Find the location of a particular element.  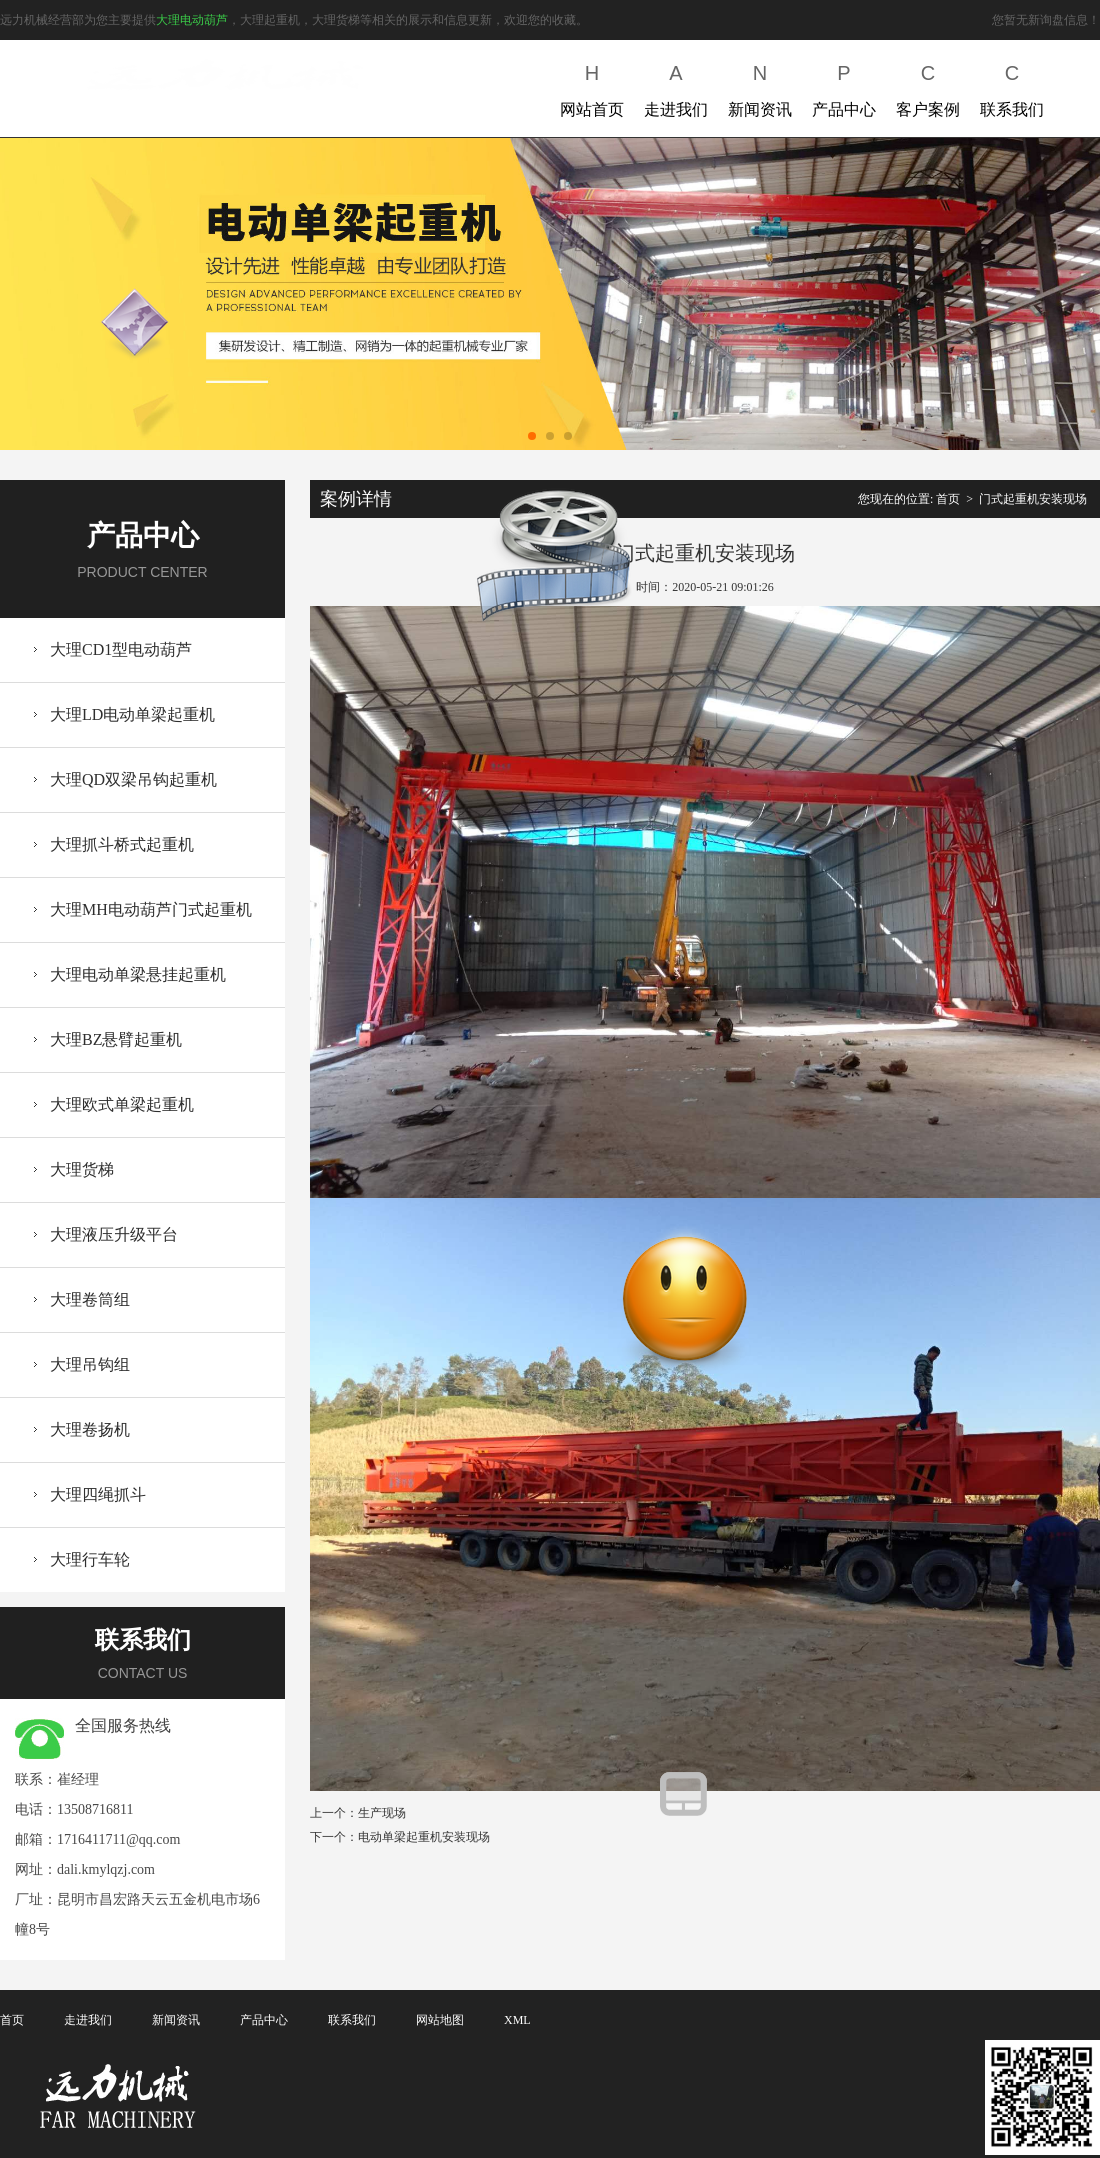

indicates a video file type is located at coordinates (553, 561).